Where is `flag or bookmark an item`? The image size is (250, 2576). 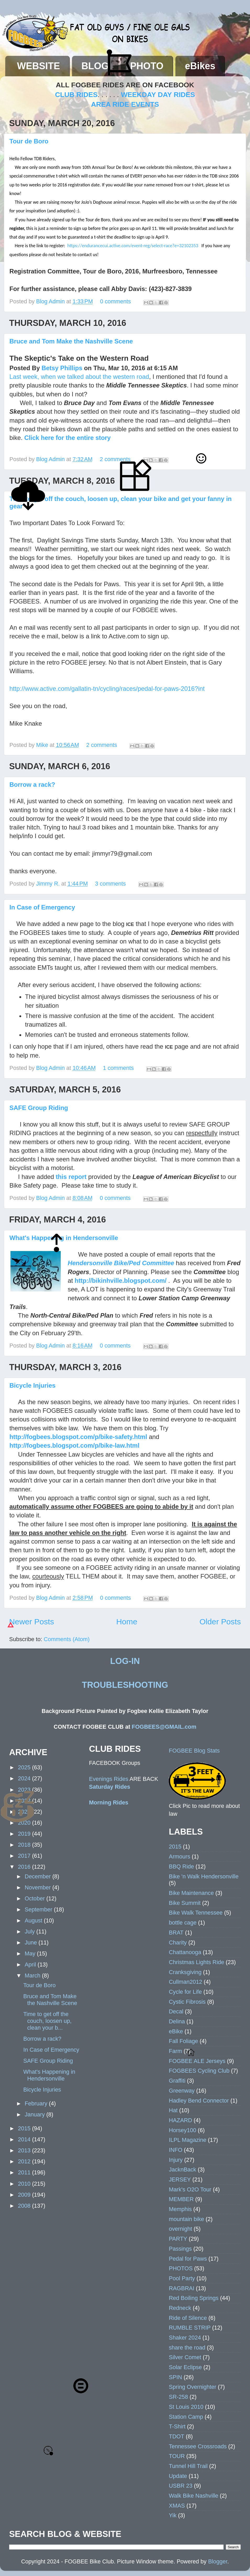 flag or bookmark an item is located at coordinates (119, 62).